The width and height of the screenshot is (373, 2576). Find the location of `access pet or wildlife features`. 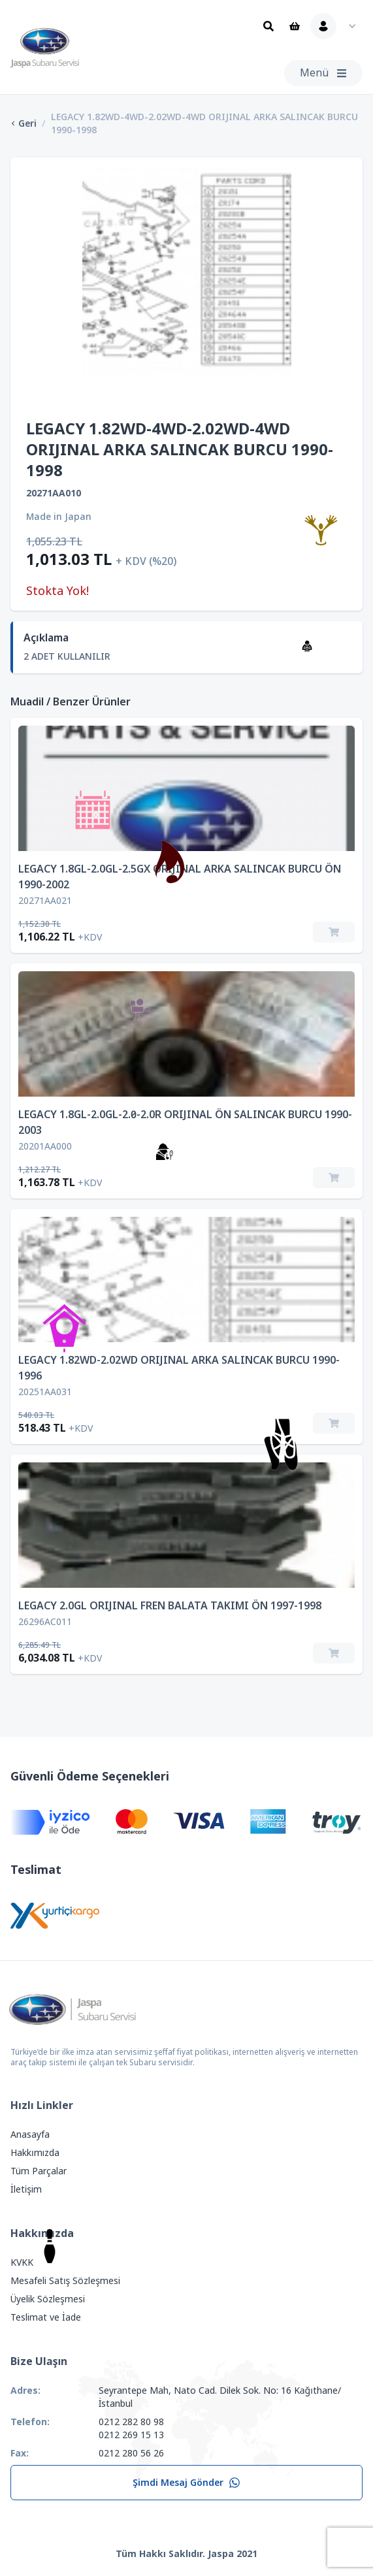

access pet or wildlife features is located at coordinates (64, 1328).